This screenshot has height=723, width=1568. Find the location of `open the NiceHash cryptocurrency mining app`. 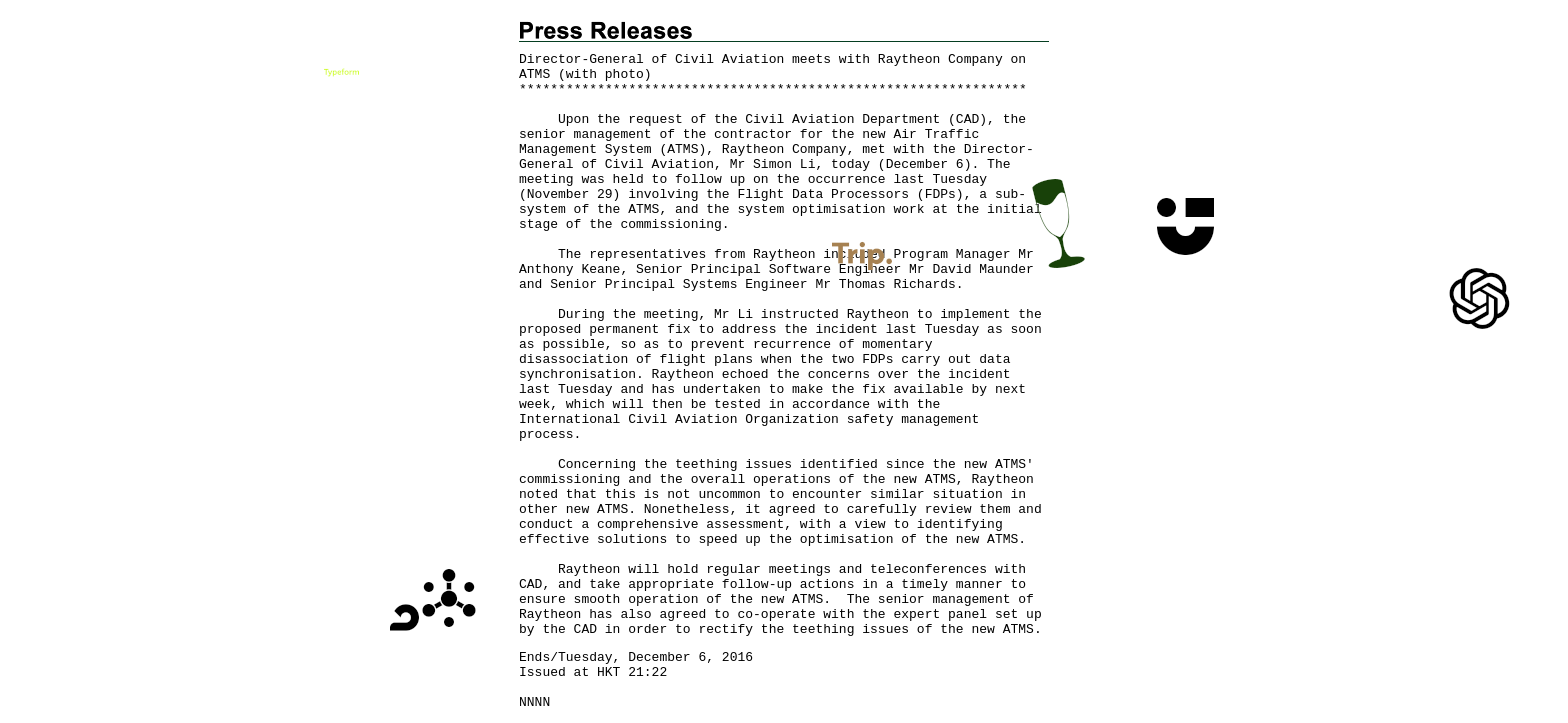

open the NiceHash cryptocurrency mining app is located at coordinates (1185, 226).